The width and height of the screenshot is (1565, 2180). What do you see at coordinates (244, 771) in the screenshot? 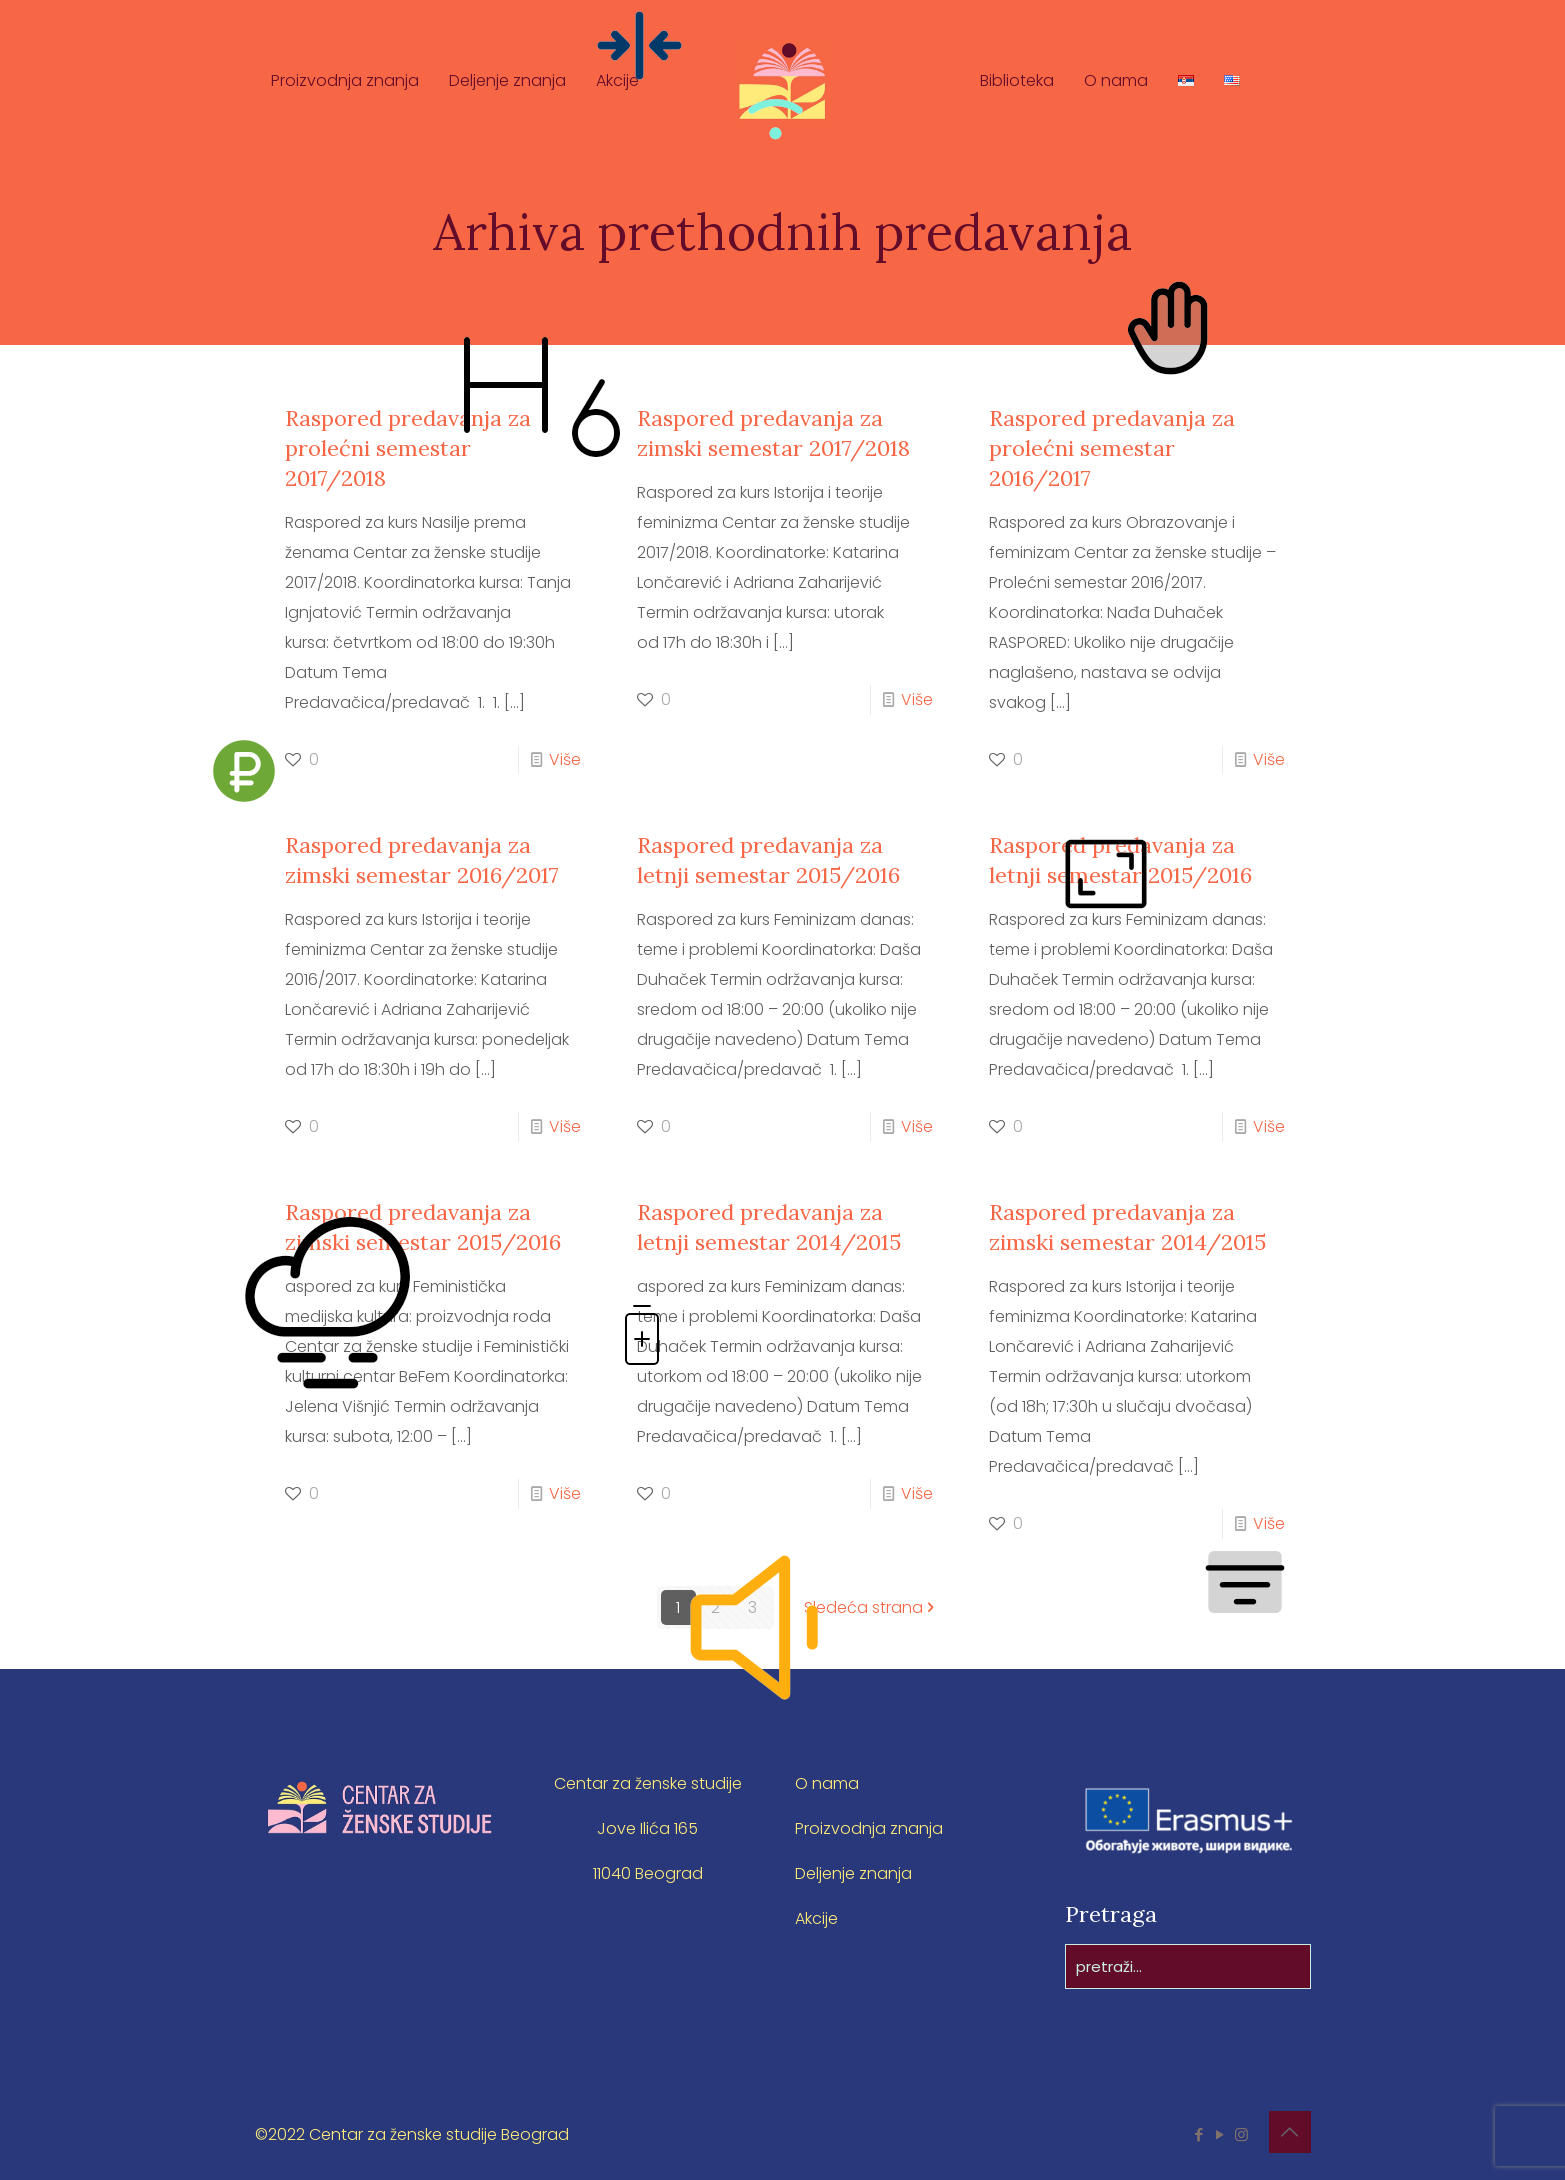
I see `view price in russian rubles` at bounding box center [244, 771].